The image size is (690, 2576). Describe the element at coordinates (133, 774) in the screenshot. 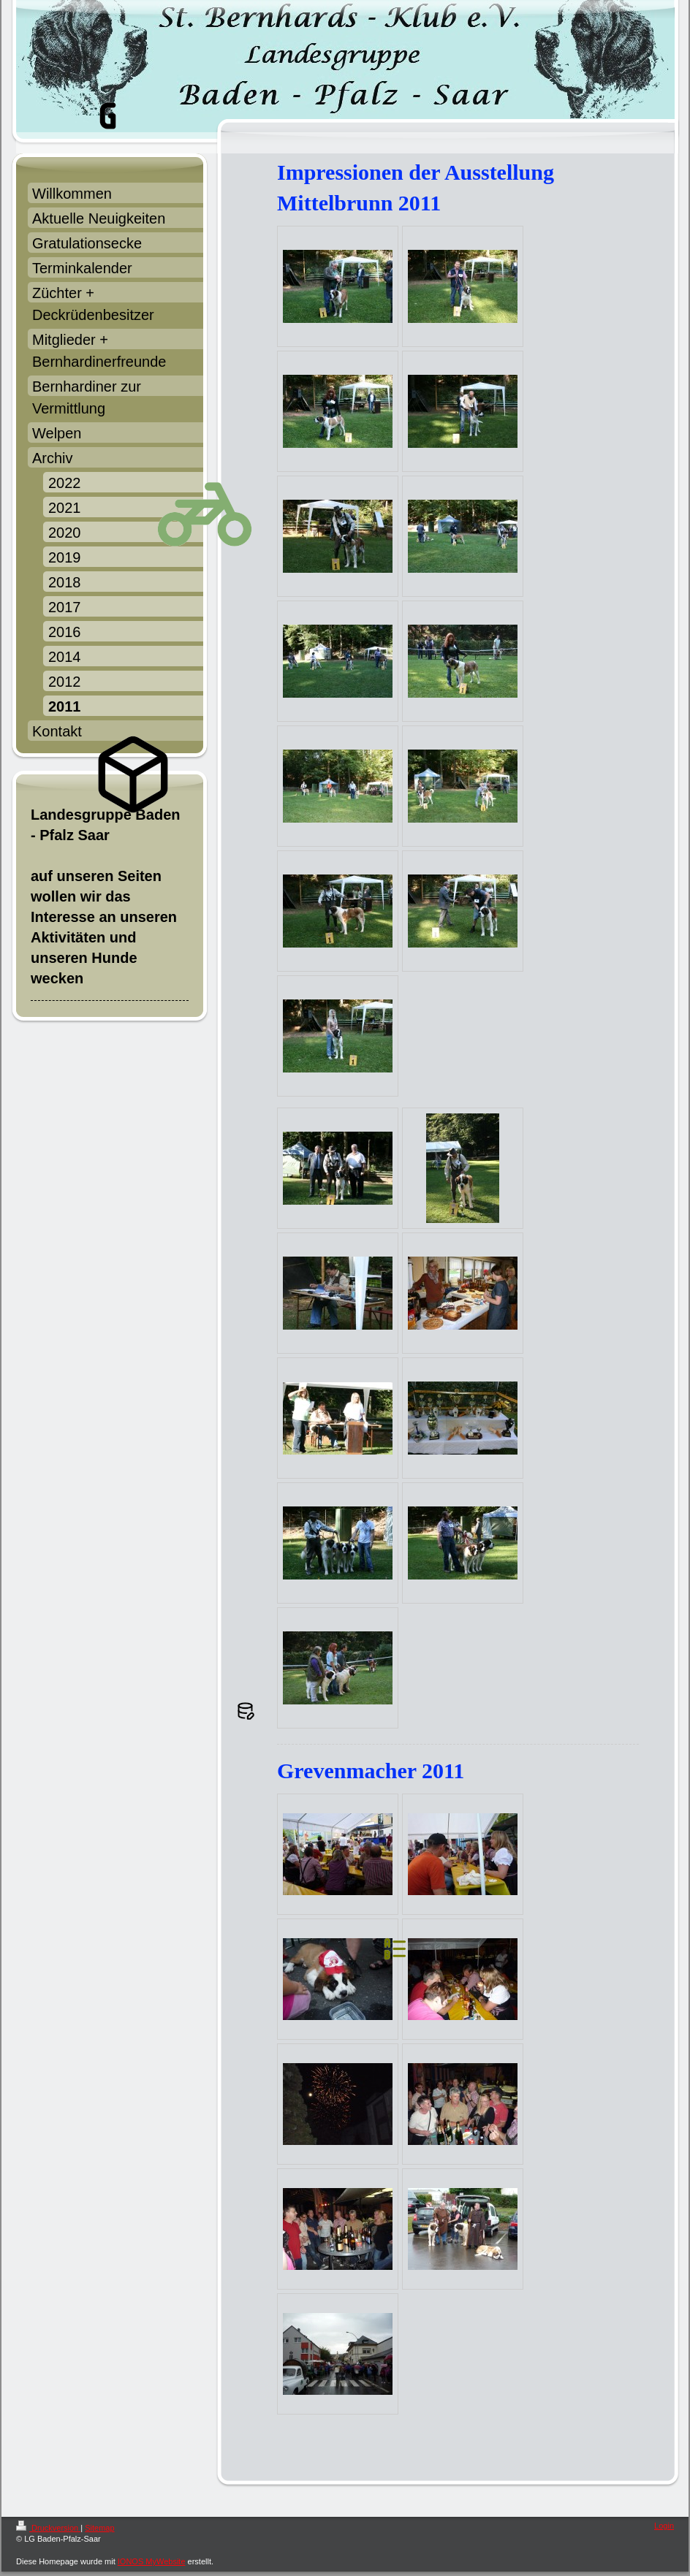

I see `view package or shipment details` at that location.